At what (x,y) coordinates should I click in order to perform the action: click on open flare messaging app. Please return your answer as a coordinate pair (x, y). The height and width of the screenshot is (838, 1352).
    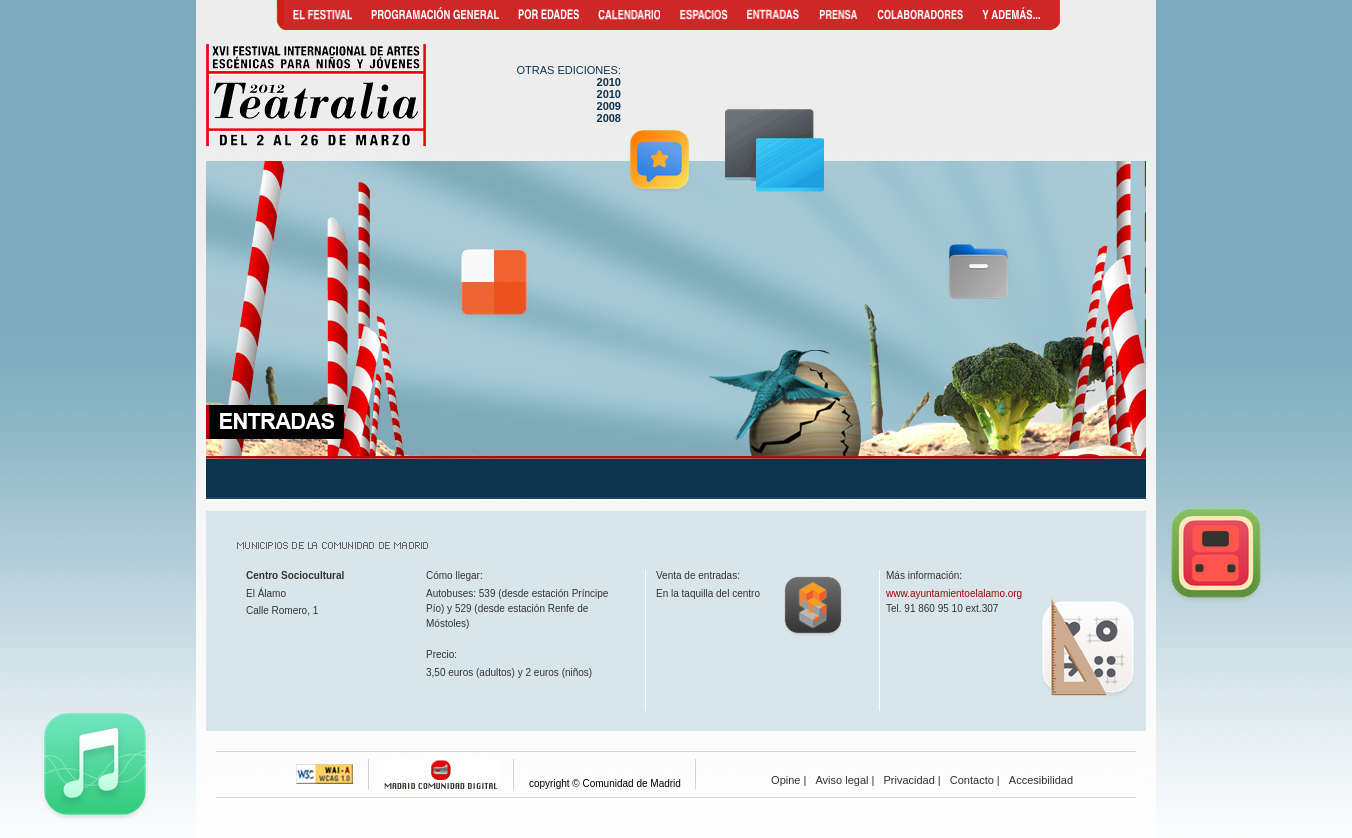
    Looking at the image, I should click on (659, 159).